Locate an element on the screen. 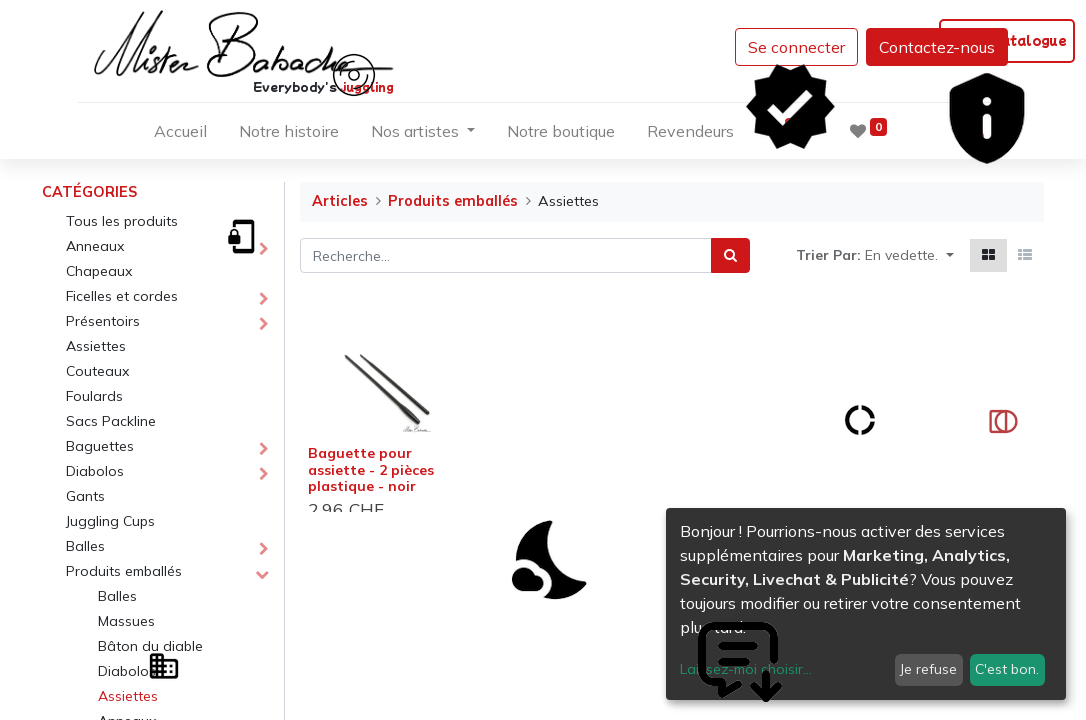 The image size is (1086, 720). access music or audio library is located at coordinates (354, 75).